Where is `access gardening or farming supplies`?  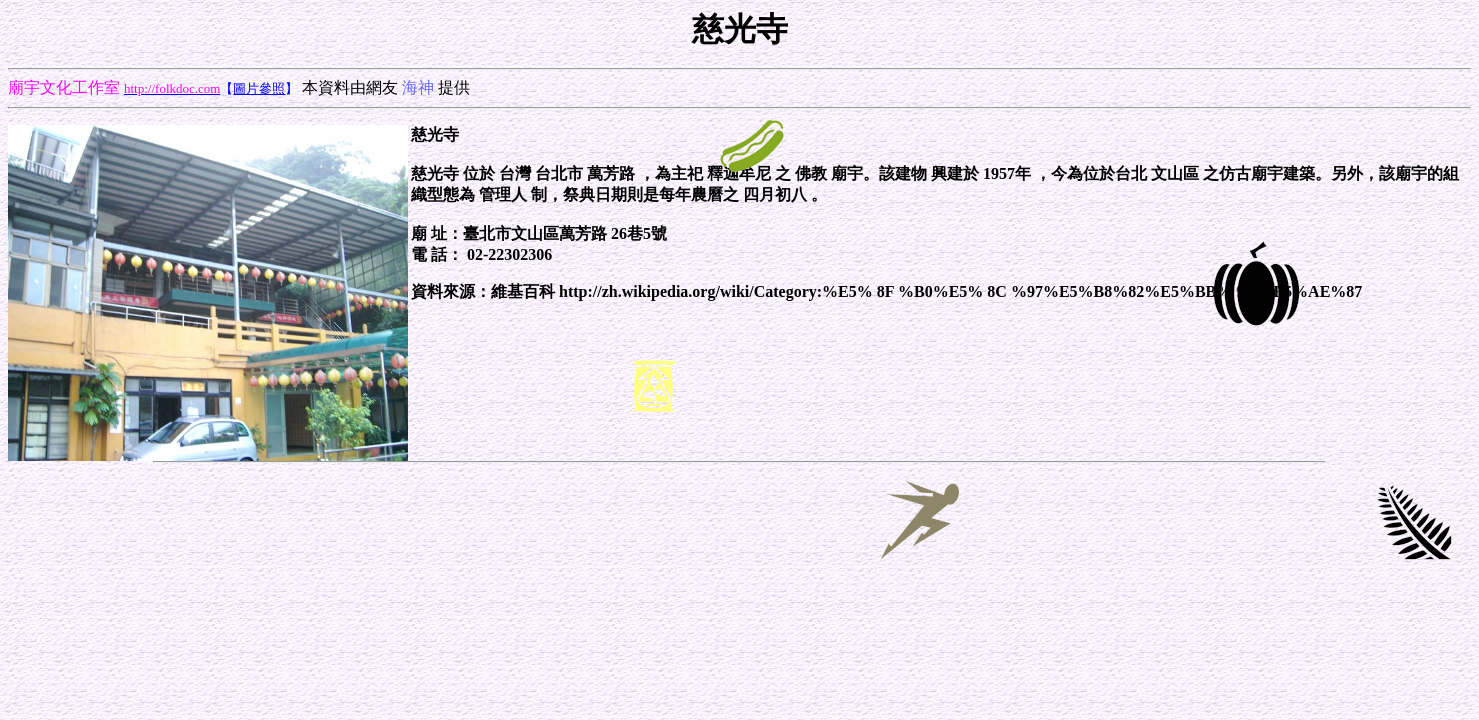 access gardening or farming supplies is located at coordinates (654, 386).